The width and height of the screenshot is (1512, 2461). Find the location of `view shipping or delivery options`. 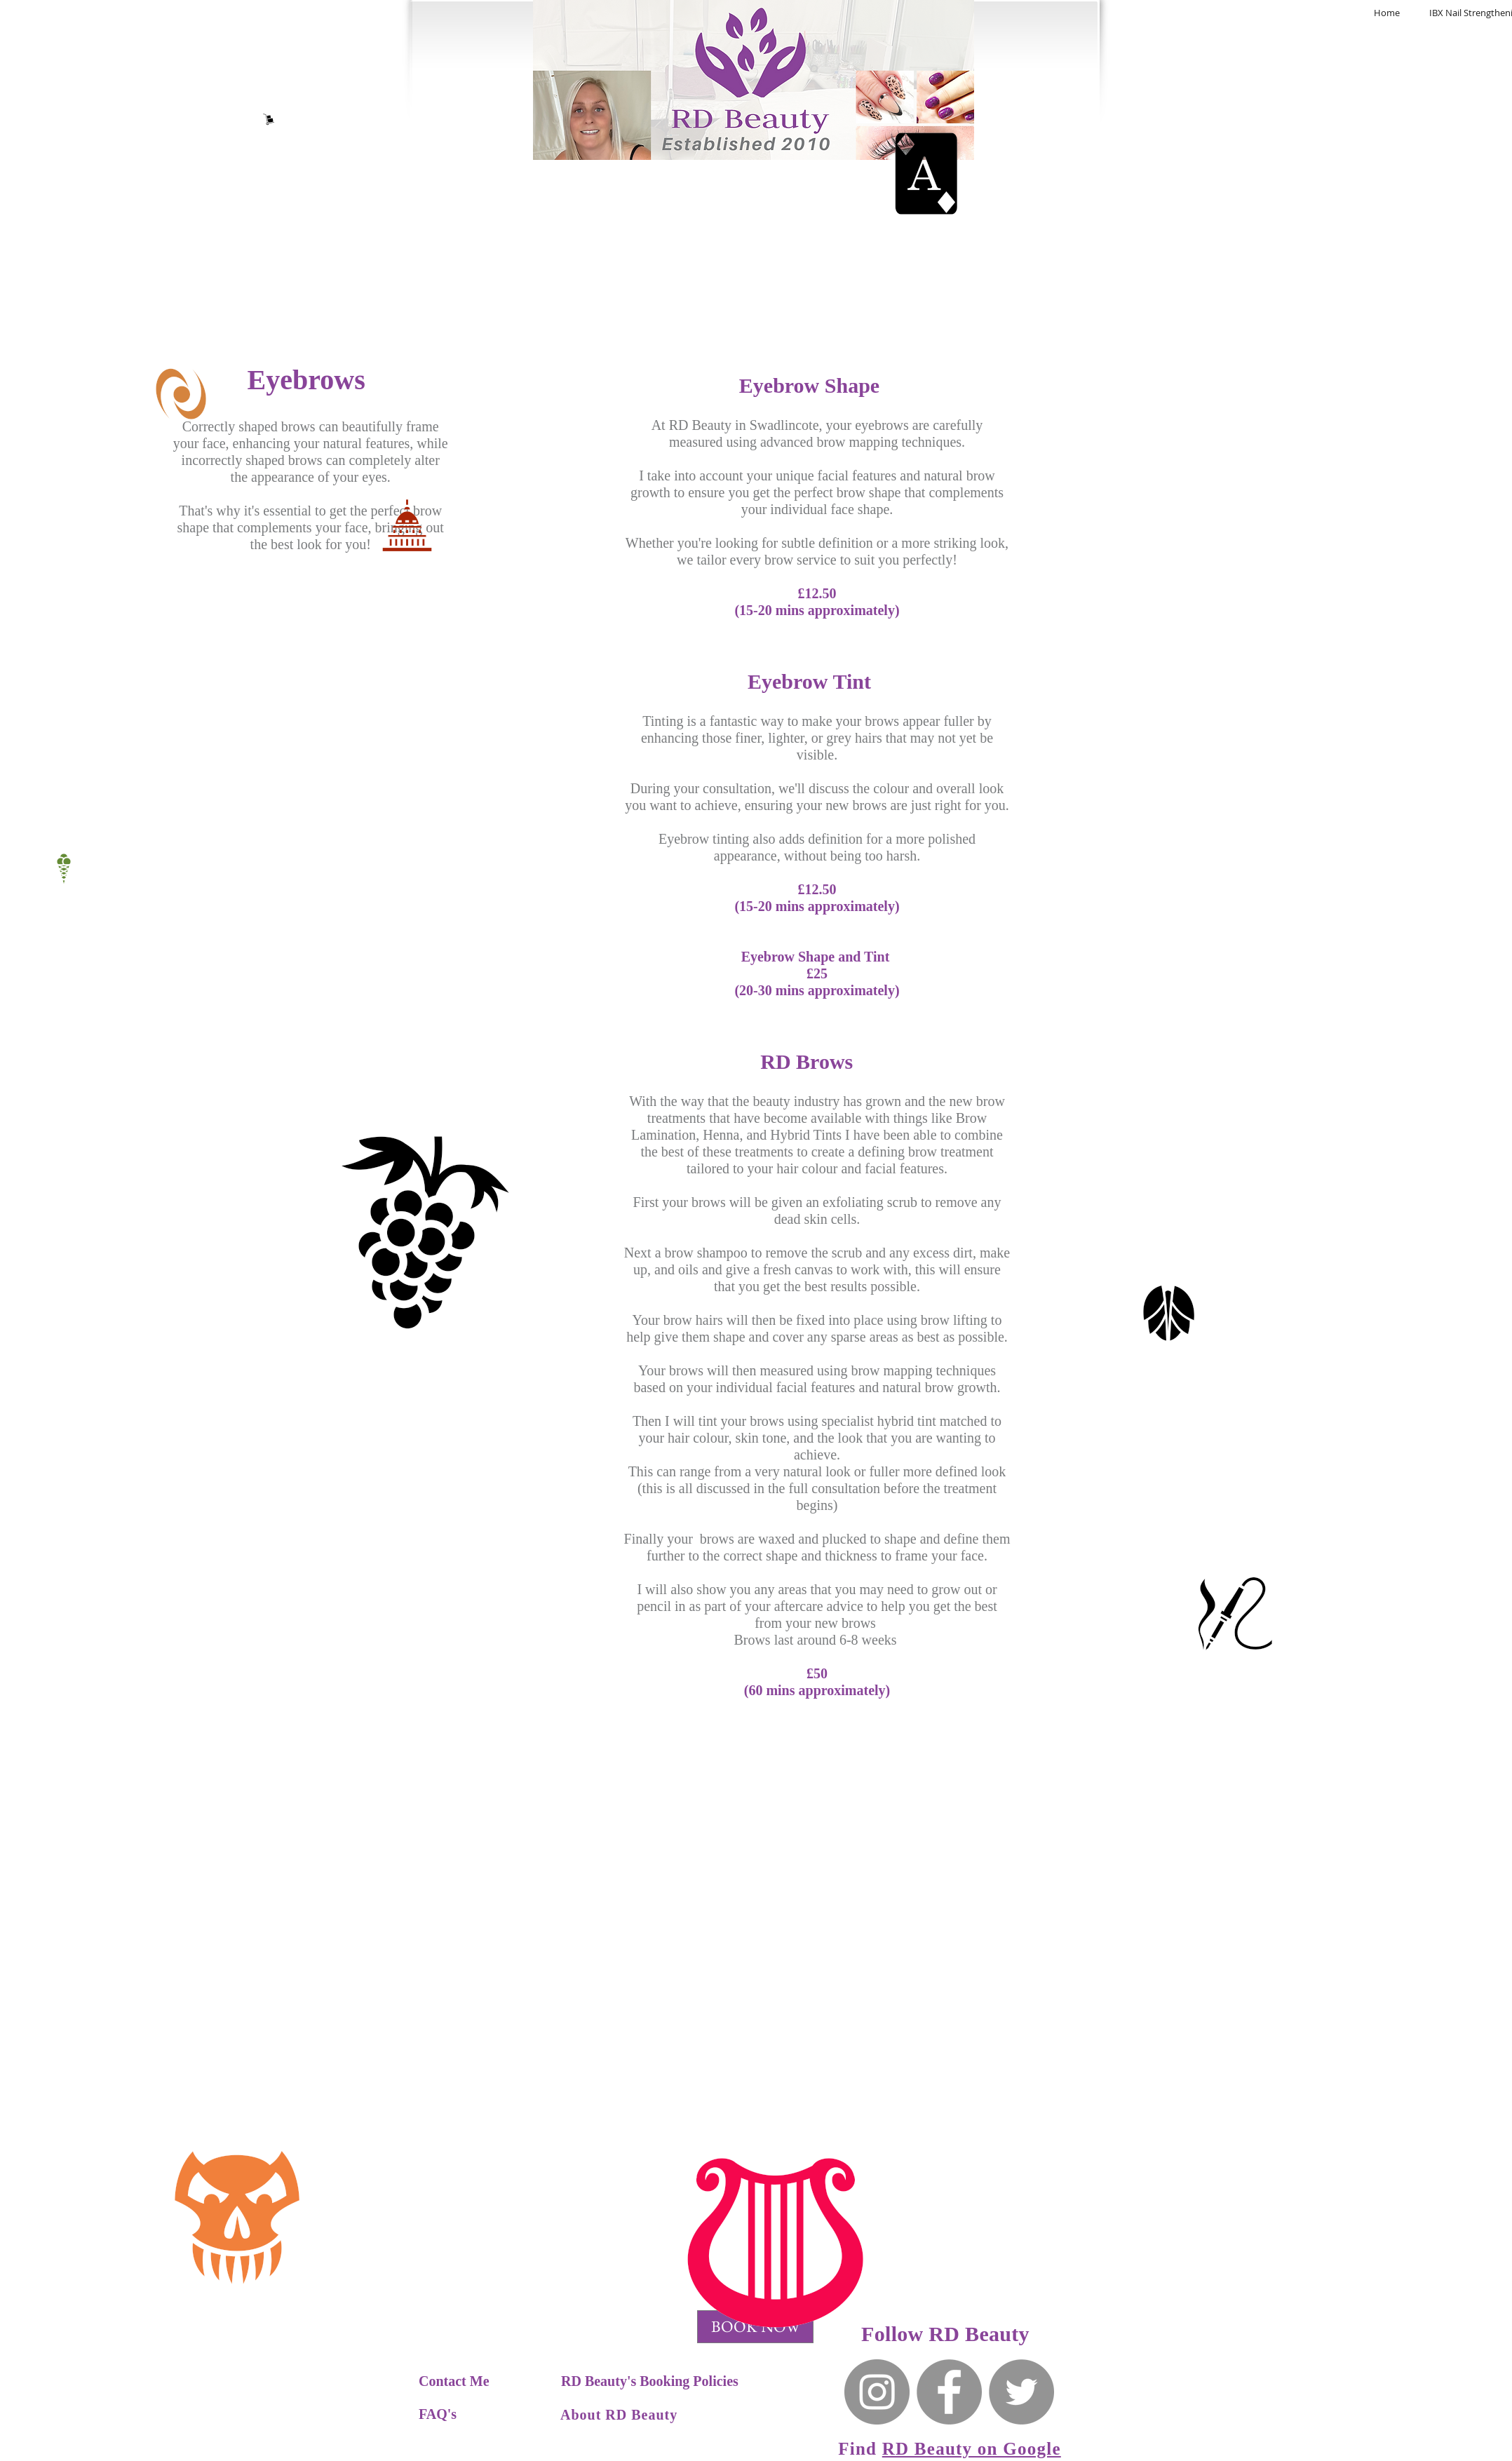

view shipping or delivery options is located at coordinates (269, 119).